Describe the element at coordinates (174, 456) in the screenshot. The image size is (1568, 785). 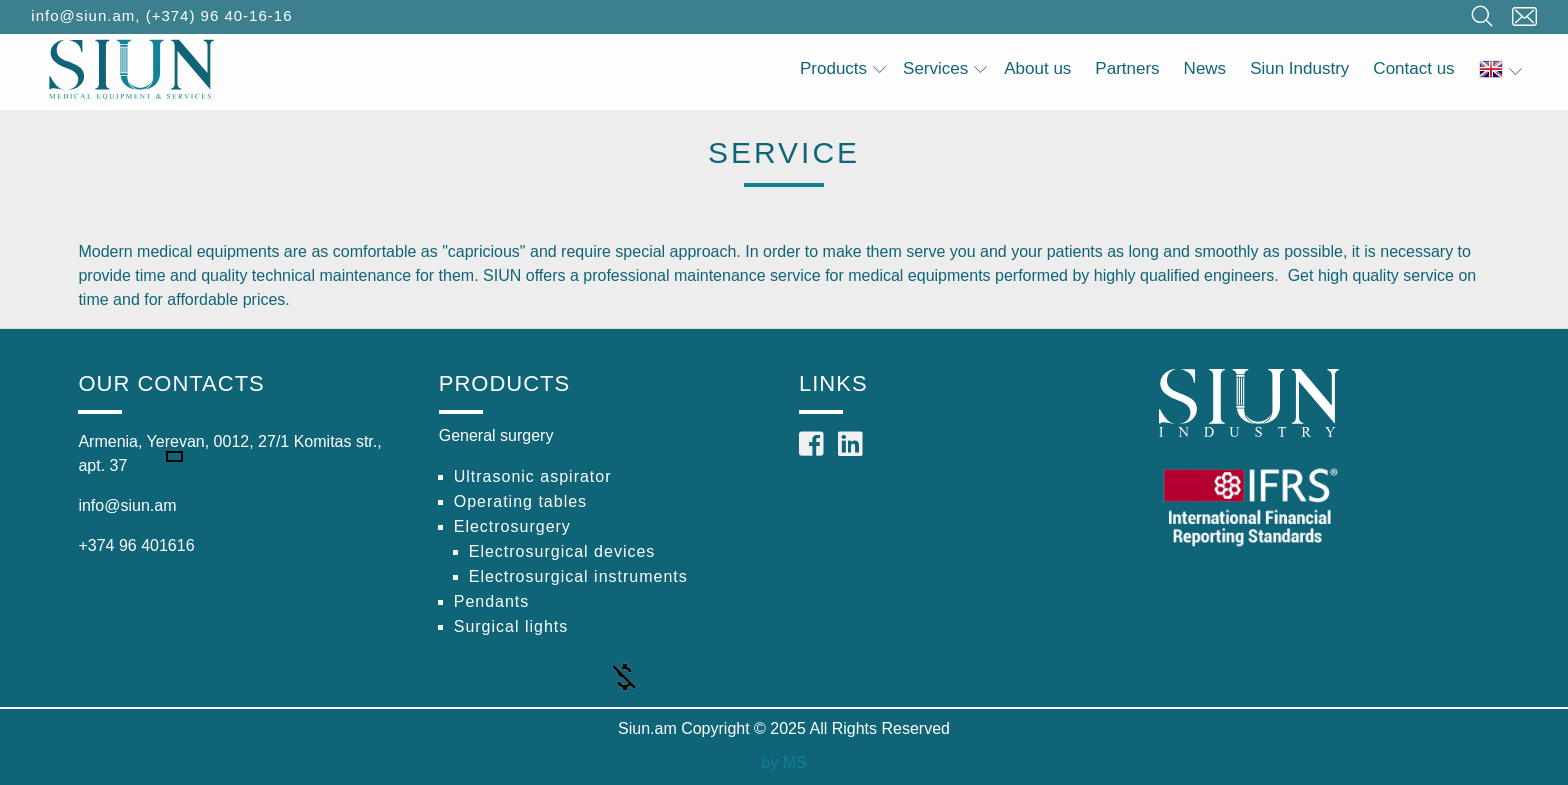
I see `crop image to 16:9 aspect ratio` at that location.